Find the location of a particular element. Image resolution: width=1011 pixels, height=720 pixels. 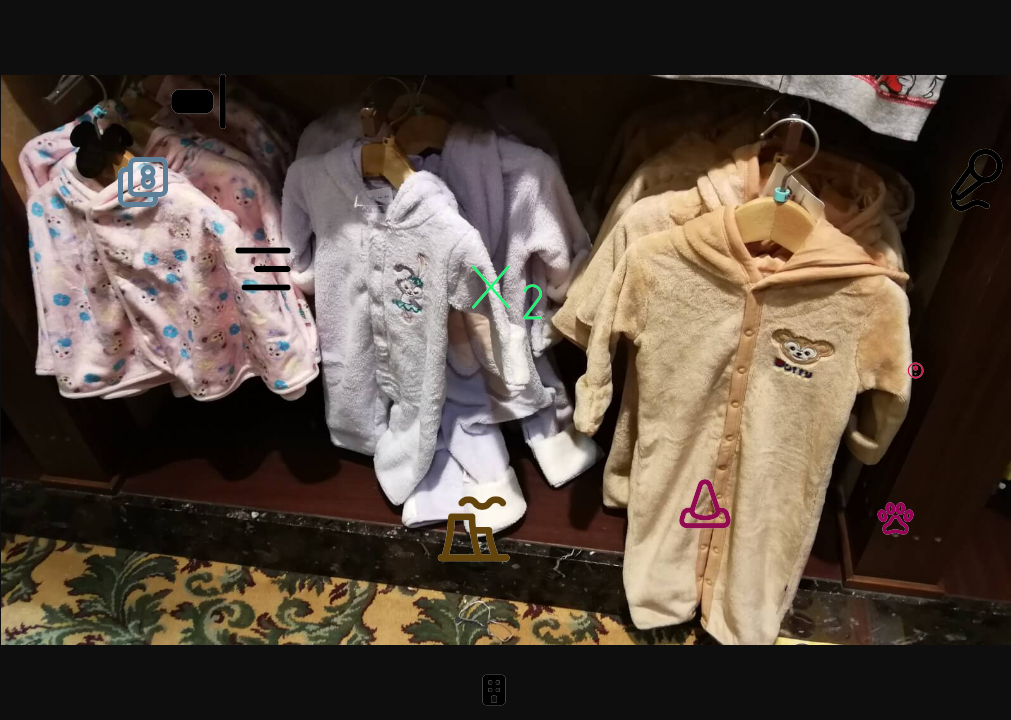

align selected element to the right is located at coordinates (198, 101).